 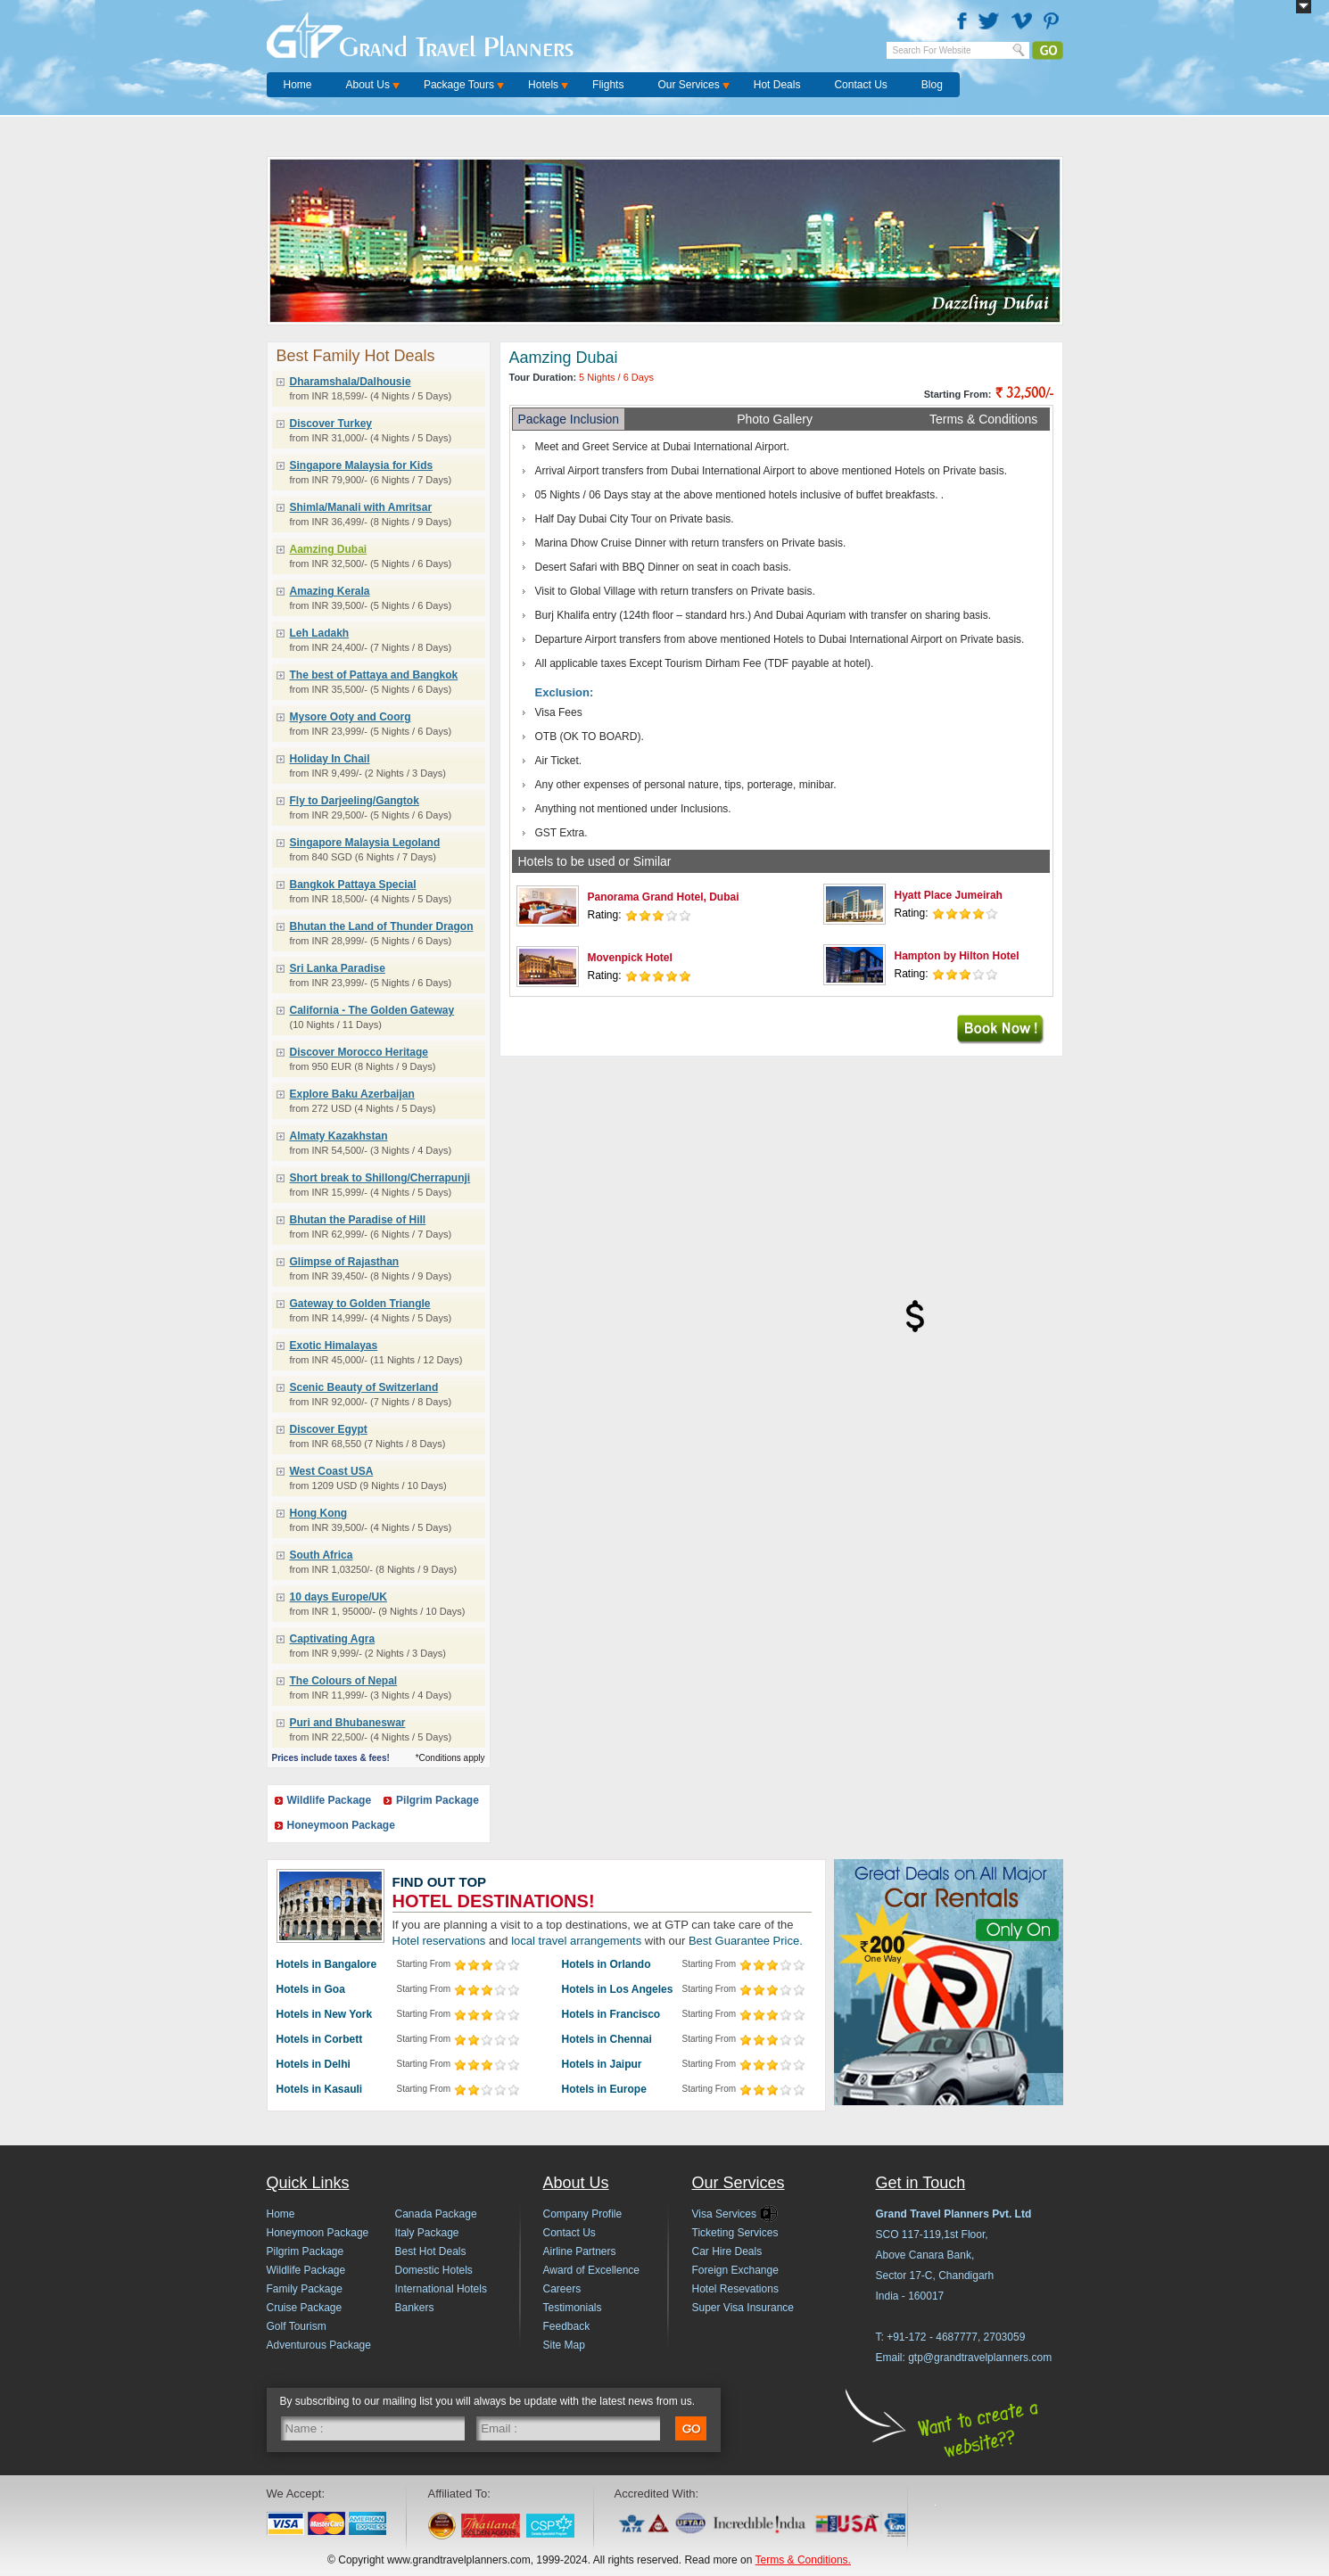 I want to click on open Microsoft PowerPoint, so click(x=768, y=2213).